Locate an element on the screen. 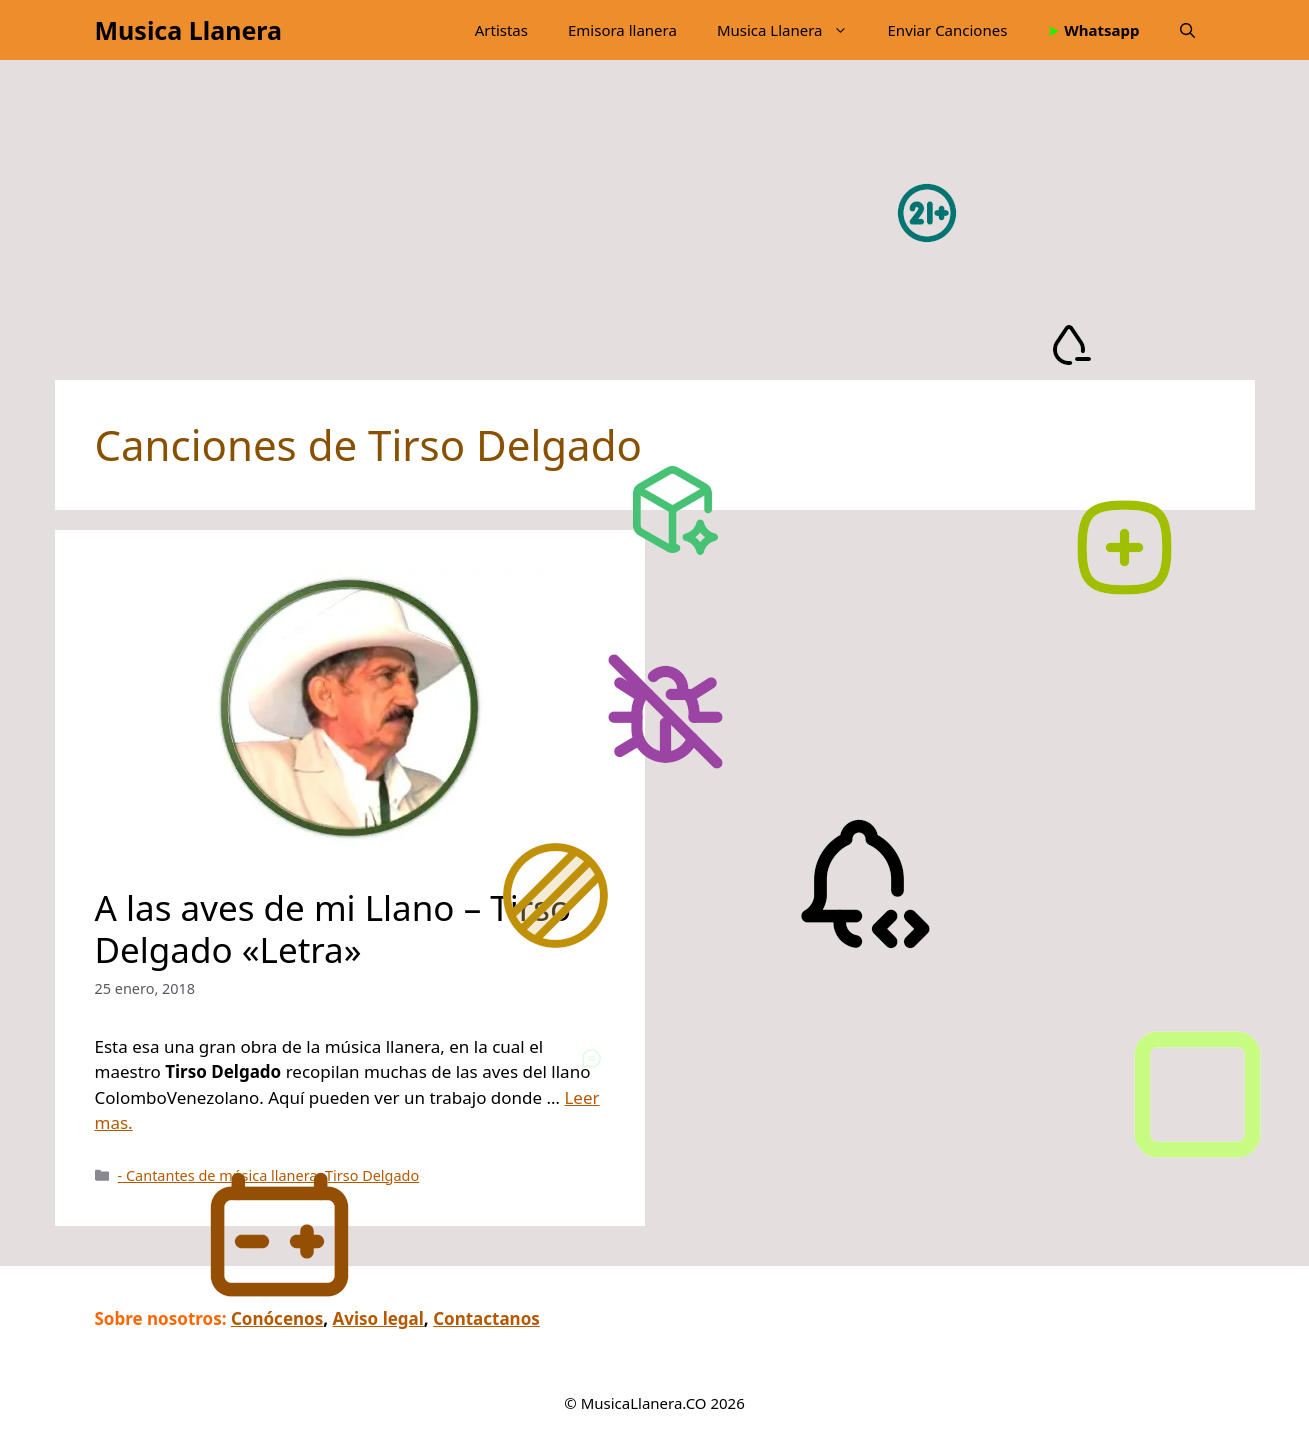  indicates content restricted to users 21 and older is located at coordinates (927, 213).